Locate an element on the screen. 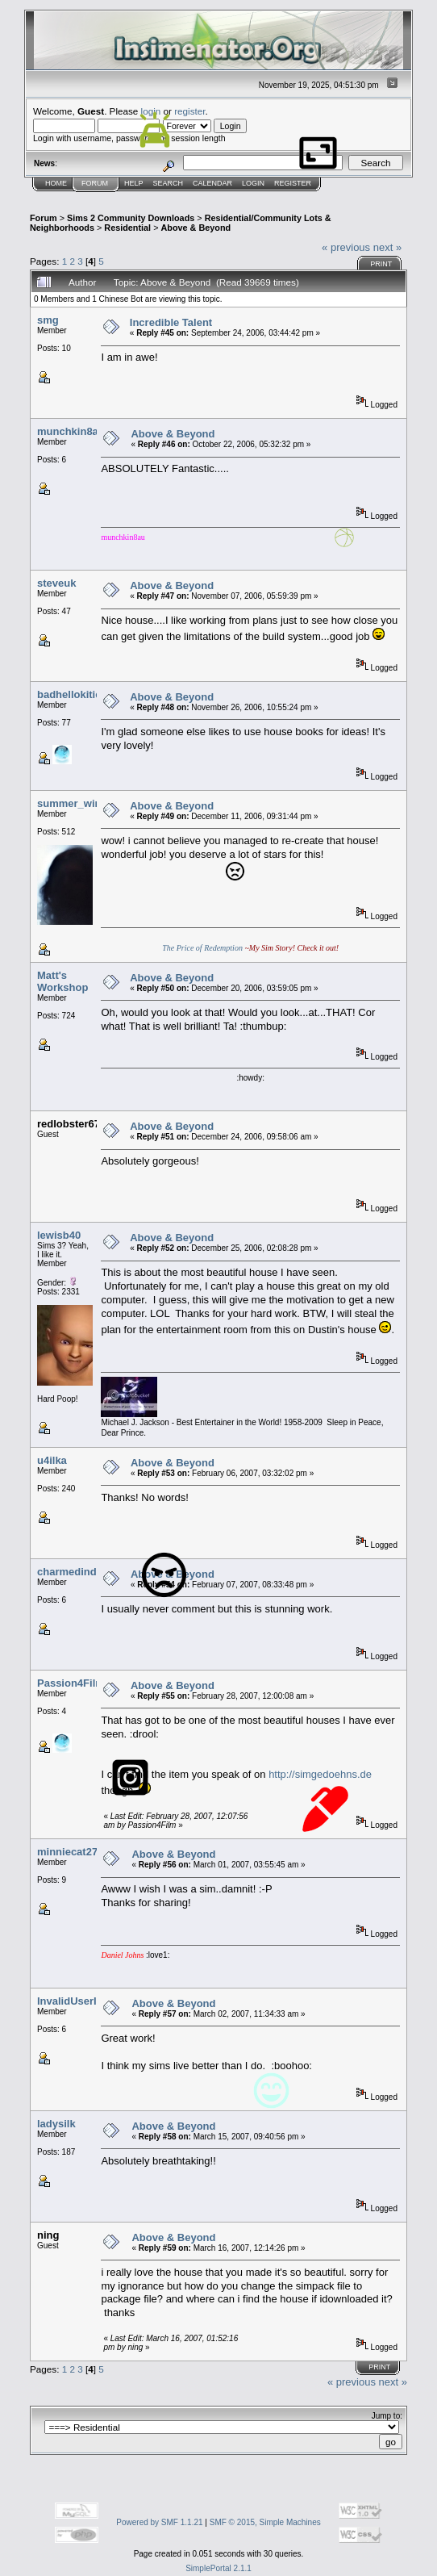  react with a happy emoji is located at coordinates (271, 2090).